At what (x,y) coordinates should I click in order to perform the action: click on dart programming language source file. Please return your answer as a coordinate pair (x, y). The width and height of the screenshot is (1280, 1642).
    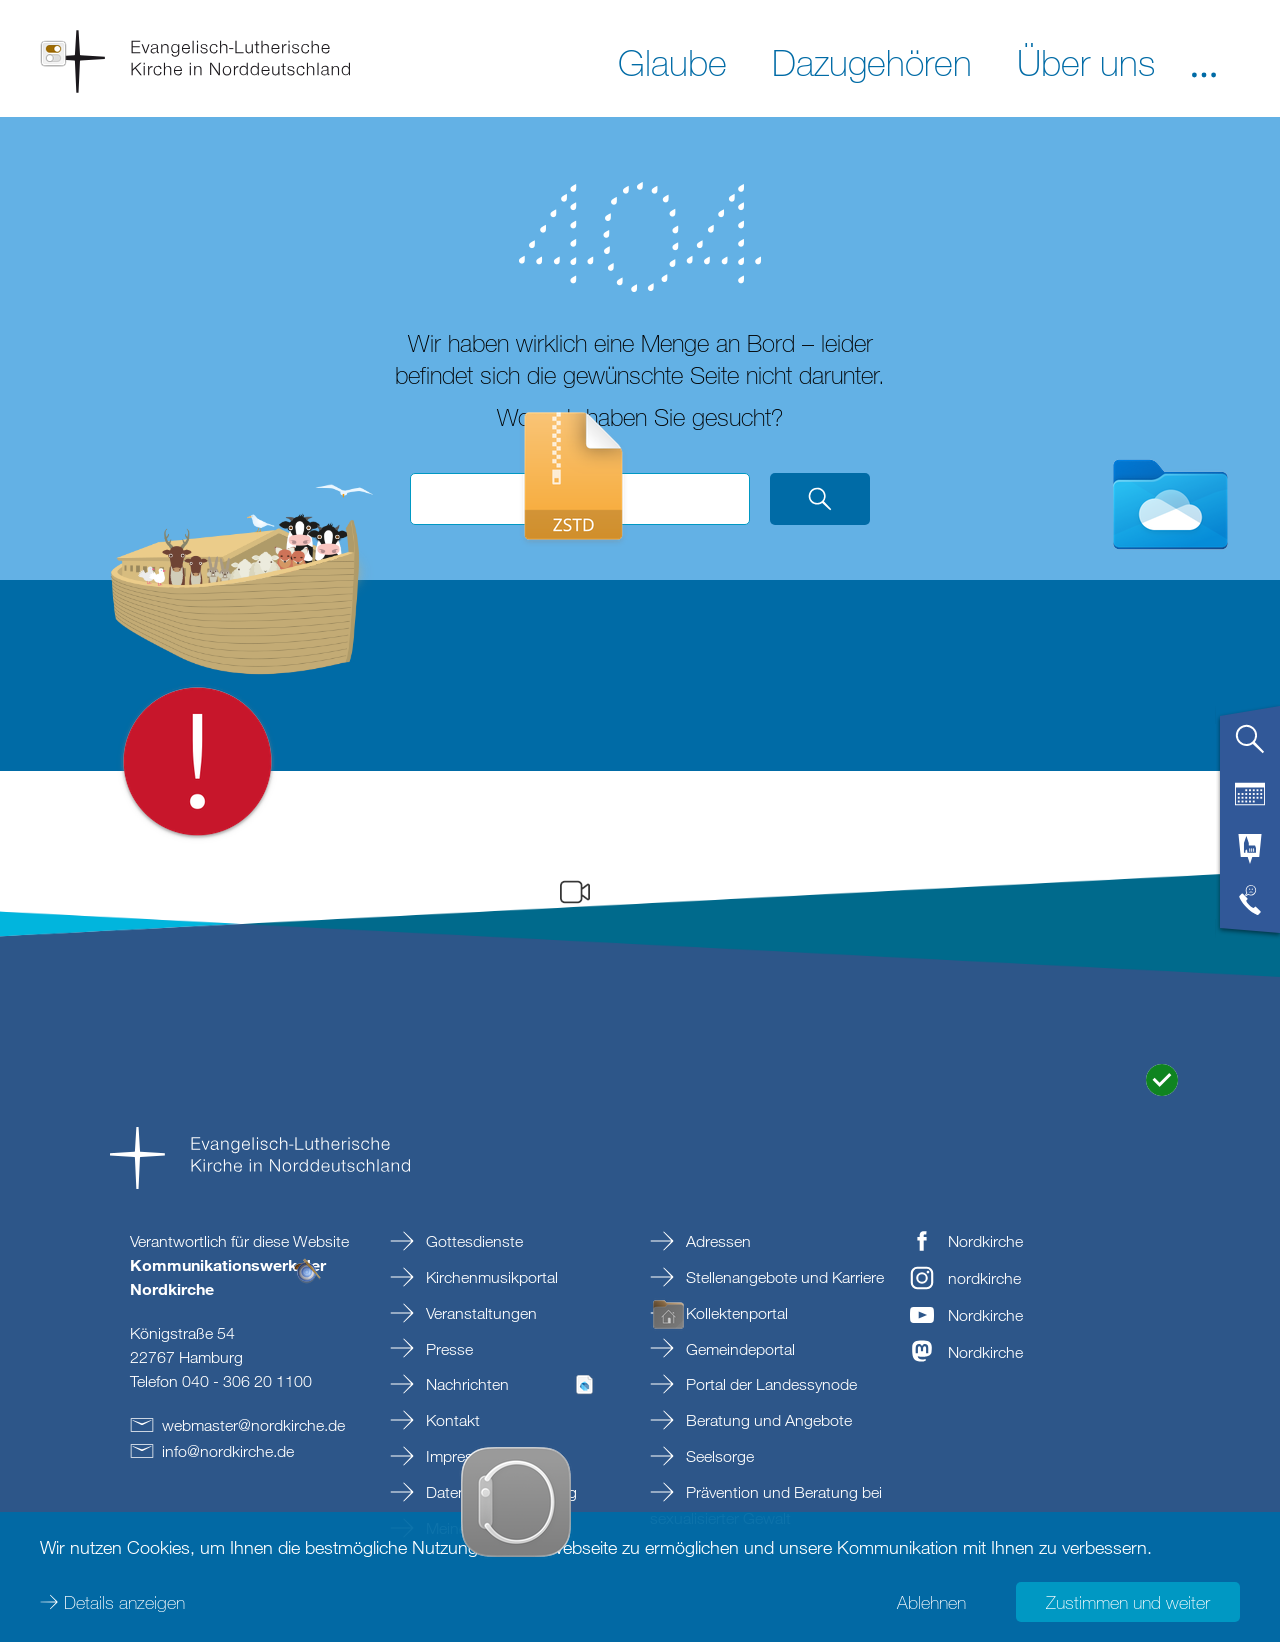
    Looking at the image, I should click on (584, 1384).